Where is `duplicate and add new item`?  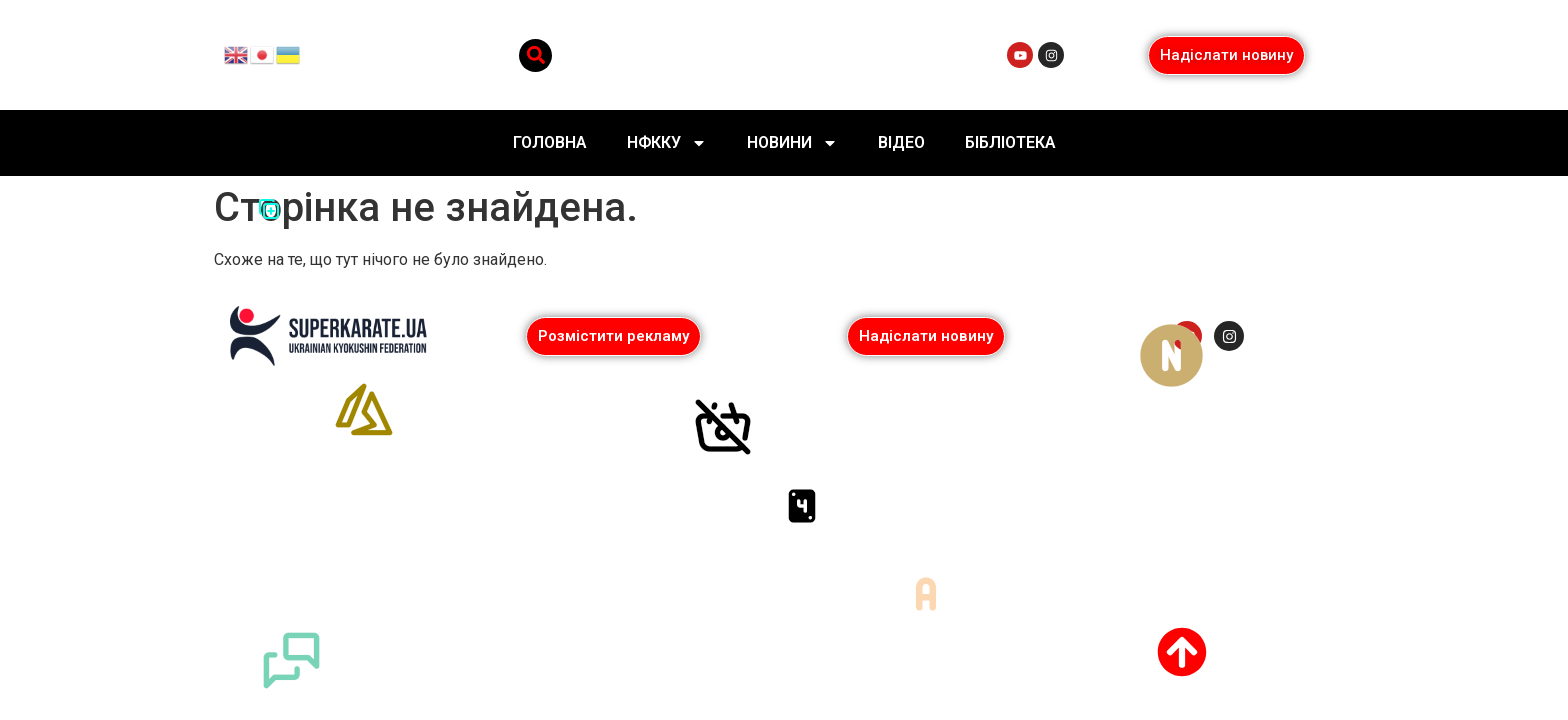
duplicate and add new item is located at coordinates (269, 209).